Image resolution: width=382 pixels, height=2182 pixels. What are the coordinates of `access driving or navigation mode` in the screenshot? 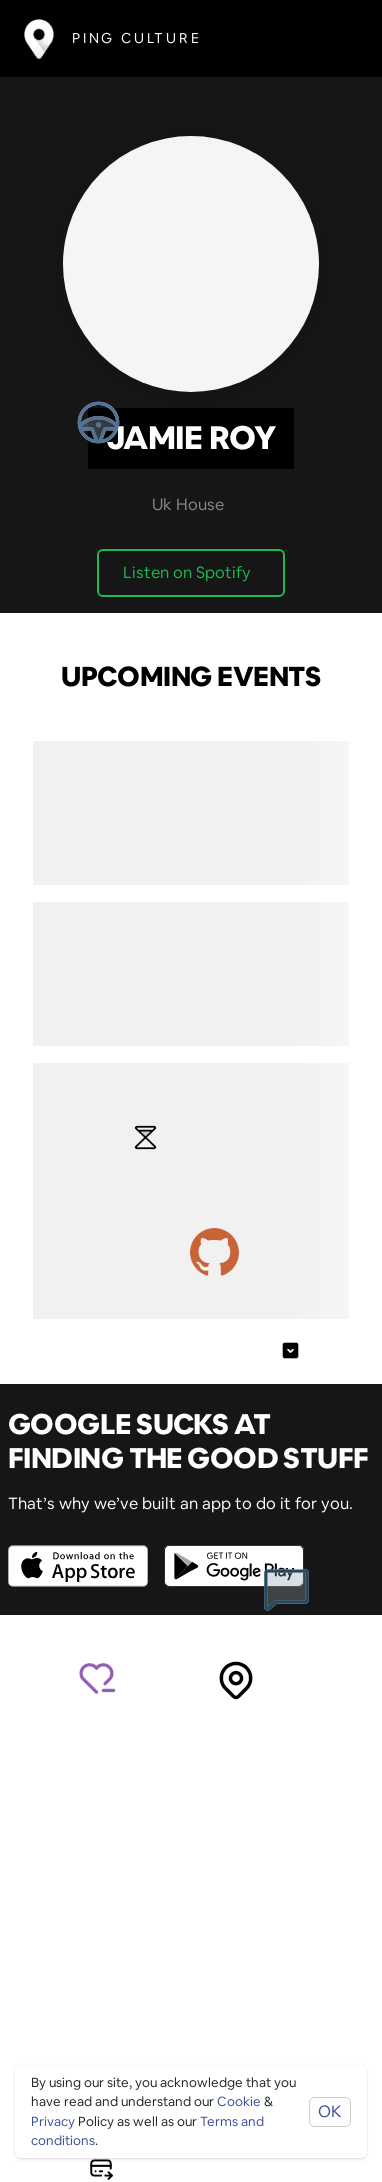 It's located at (98, 422).